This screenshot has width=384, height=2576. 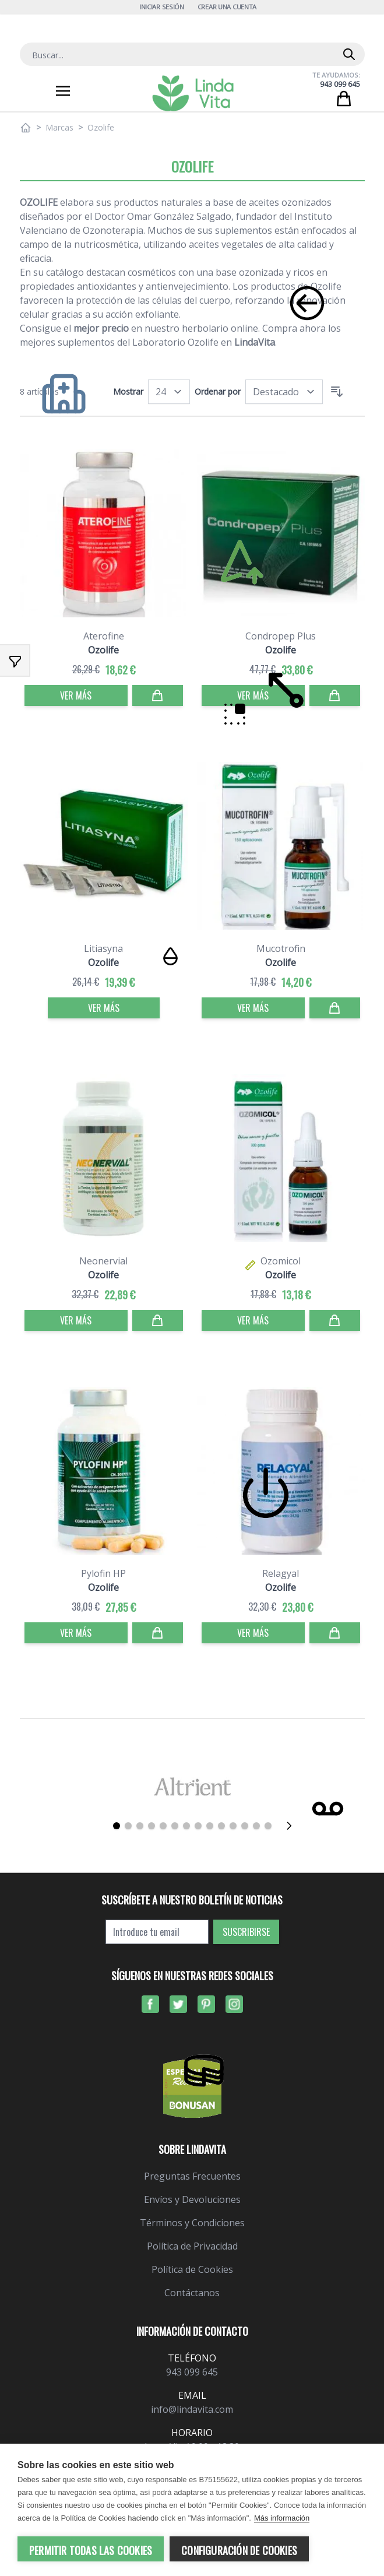 I want to click on access voicemail messages, so click(x=327, y=1808).